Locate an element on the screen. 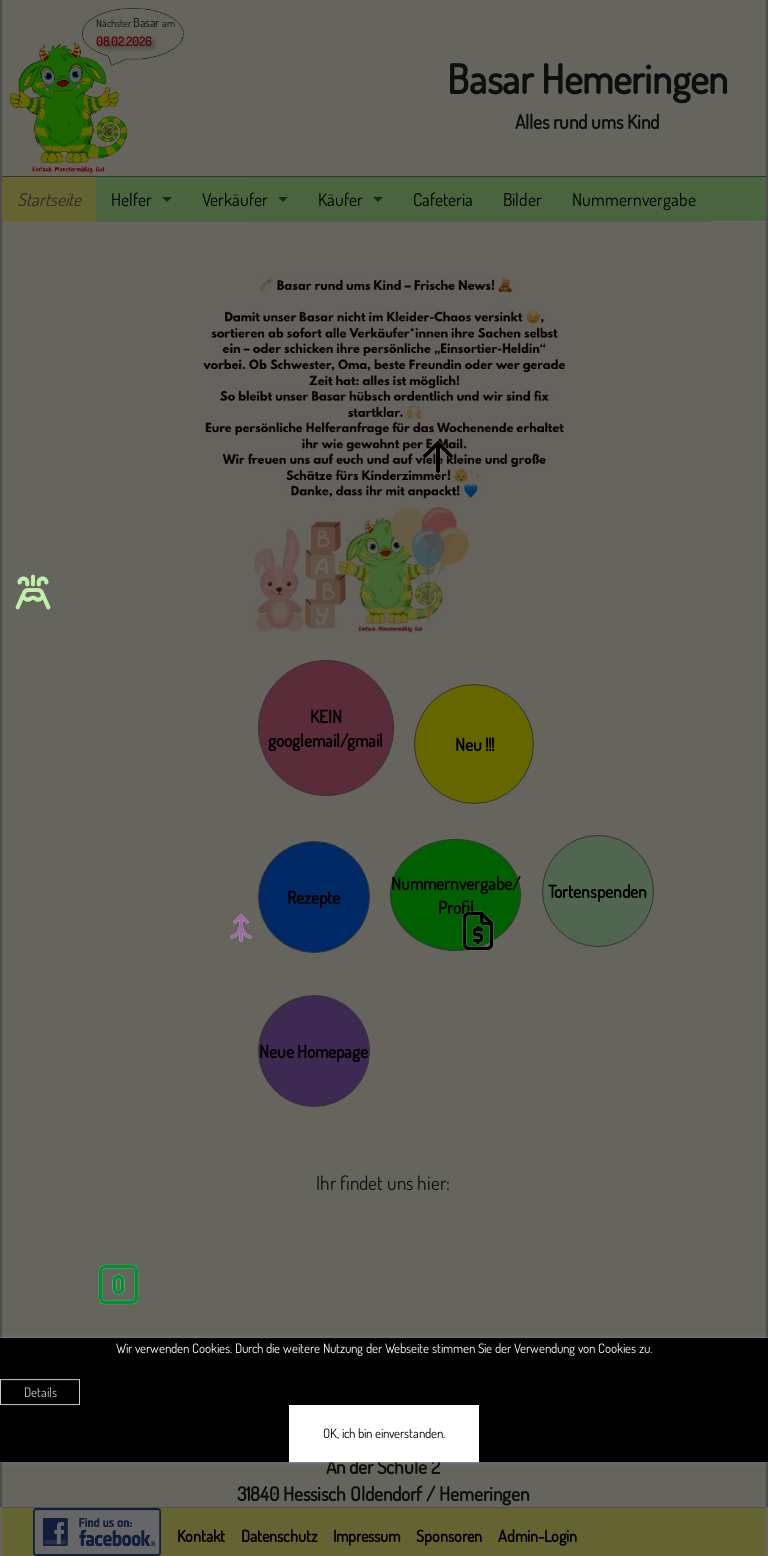 This screenshot has height=1556, width=768. view invoice or billing document is located at coordinates (478, 931).